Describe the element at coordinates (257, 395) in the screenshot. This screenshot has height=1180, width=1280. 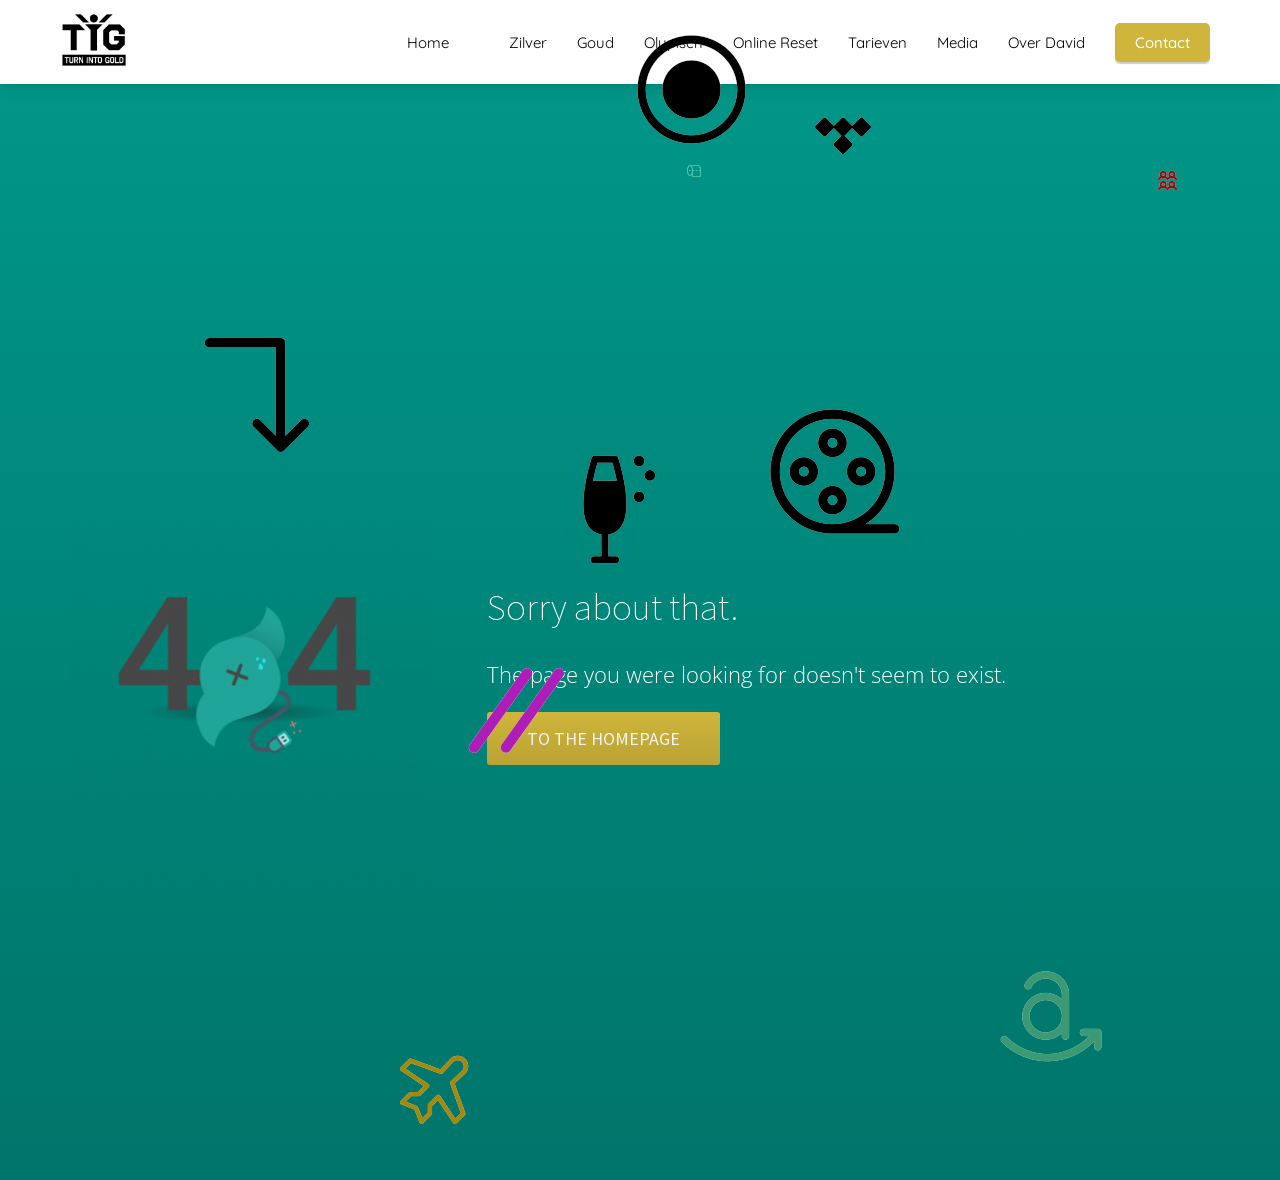
I see `turn right then down navigation direction` at that location.